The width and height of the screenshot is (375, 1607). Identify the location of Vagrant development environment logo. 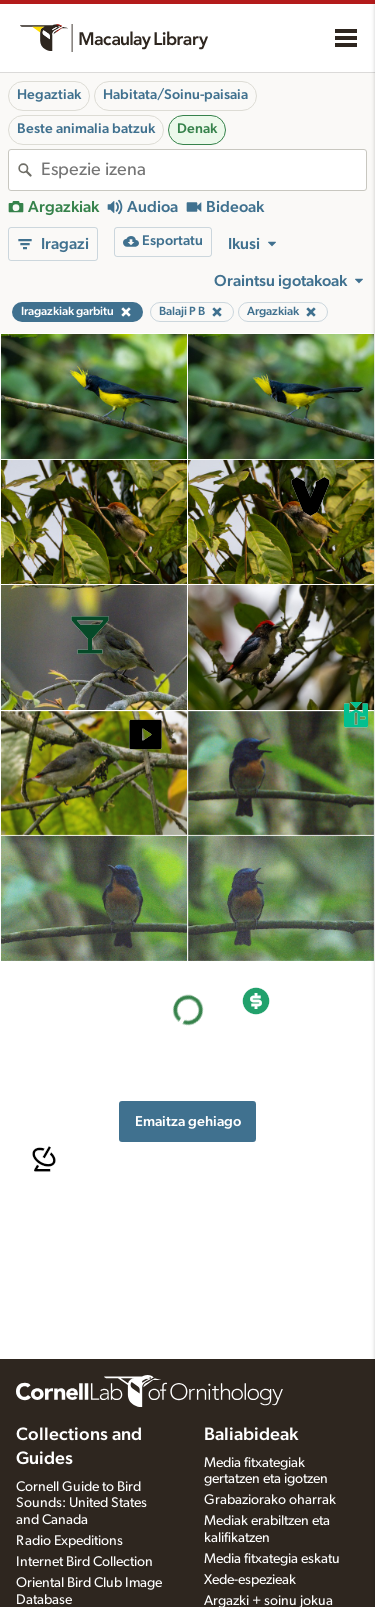
(310, 496).